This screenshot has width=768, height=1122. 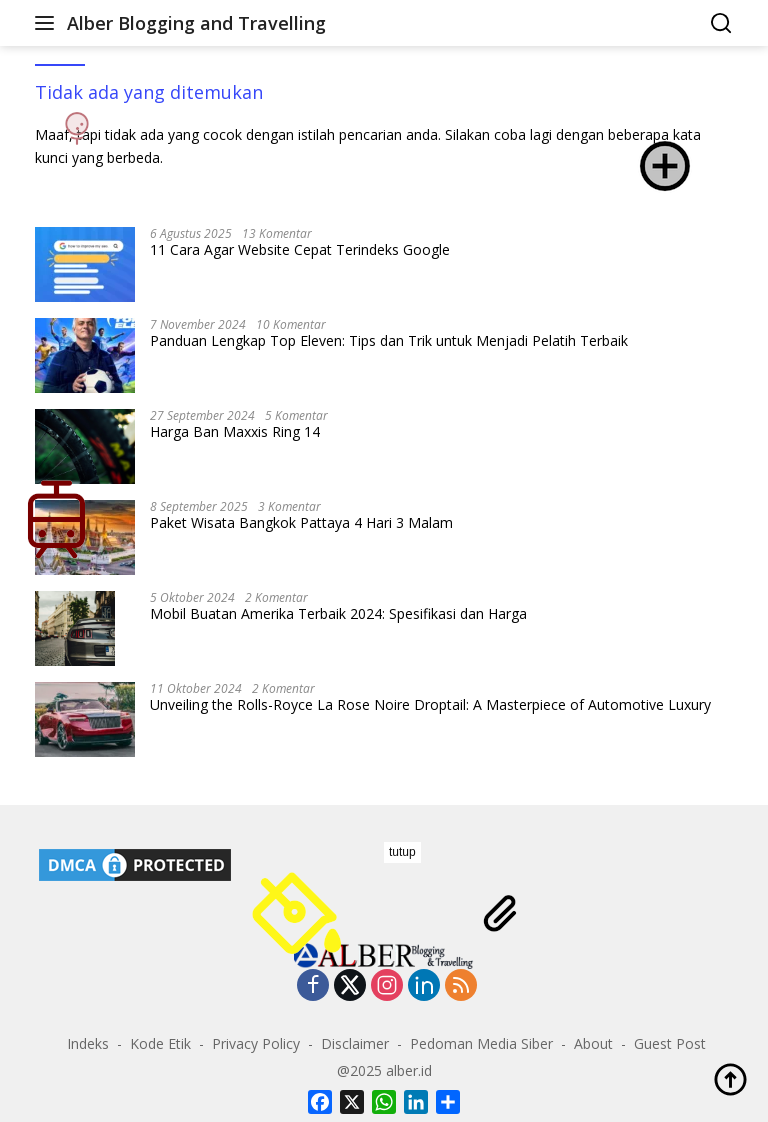 I want to click on fill area with selected color, so click(x=296, y=916).